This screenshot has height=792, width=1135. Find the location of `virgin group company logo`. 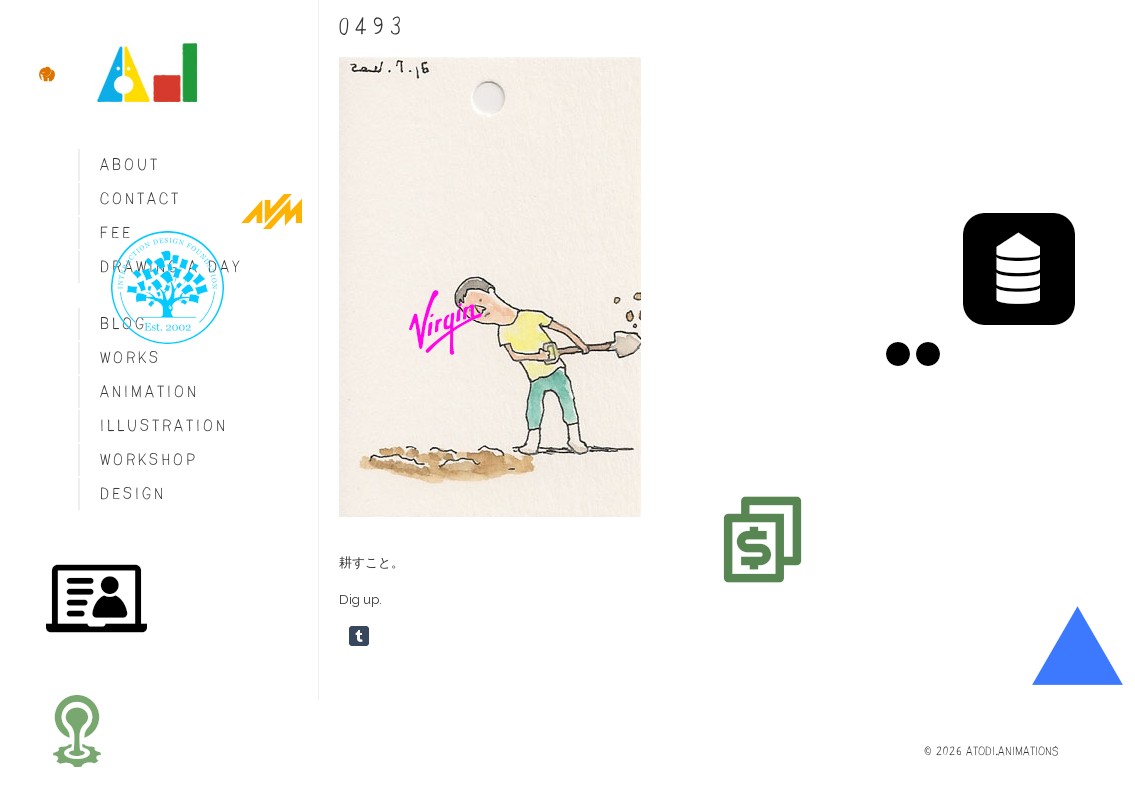

virgin group company logo is located at coordinates (445, 322).